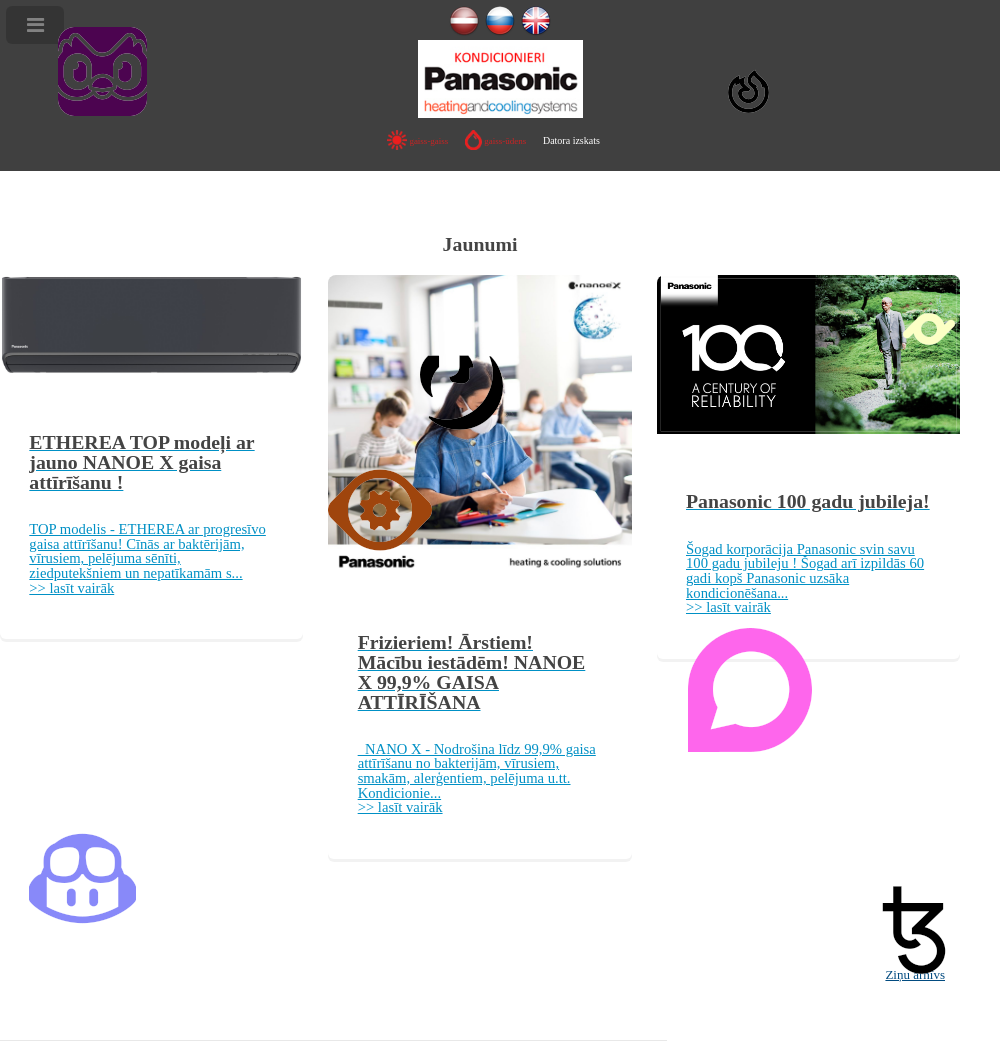  What do you see at coordinates (82, 878) in the screenshot?
I see `GitHub Copilot AI coding assistant` at bounding box center [82, 878].